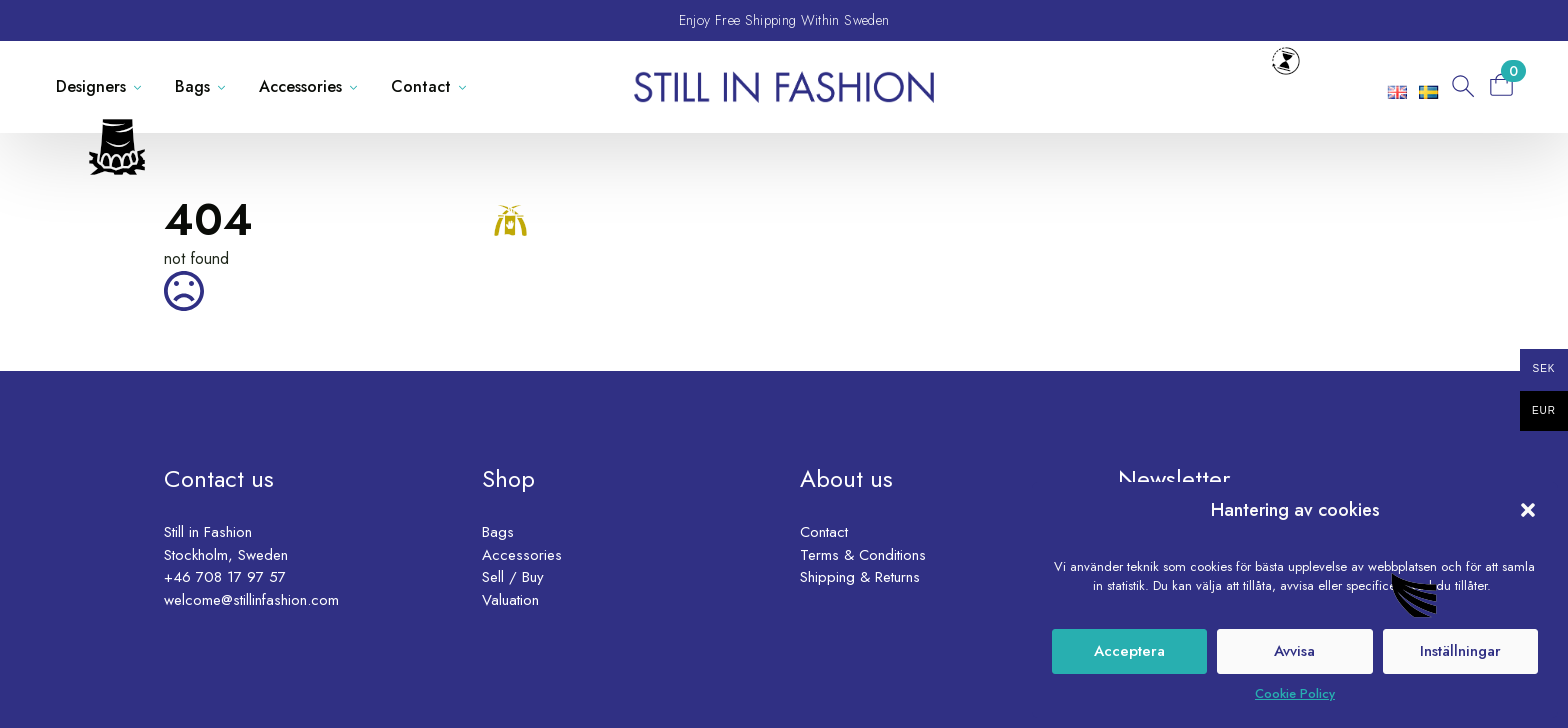 This screenshot has width=1568, height=728. What do you see at coordinates (1414, 595) in the screenshot?
I see `indicates windy weather conditions` at bounding box center [1414, 595].